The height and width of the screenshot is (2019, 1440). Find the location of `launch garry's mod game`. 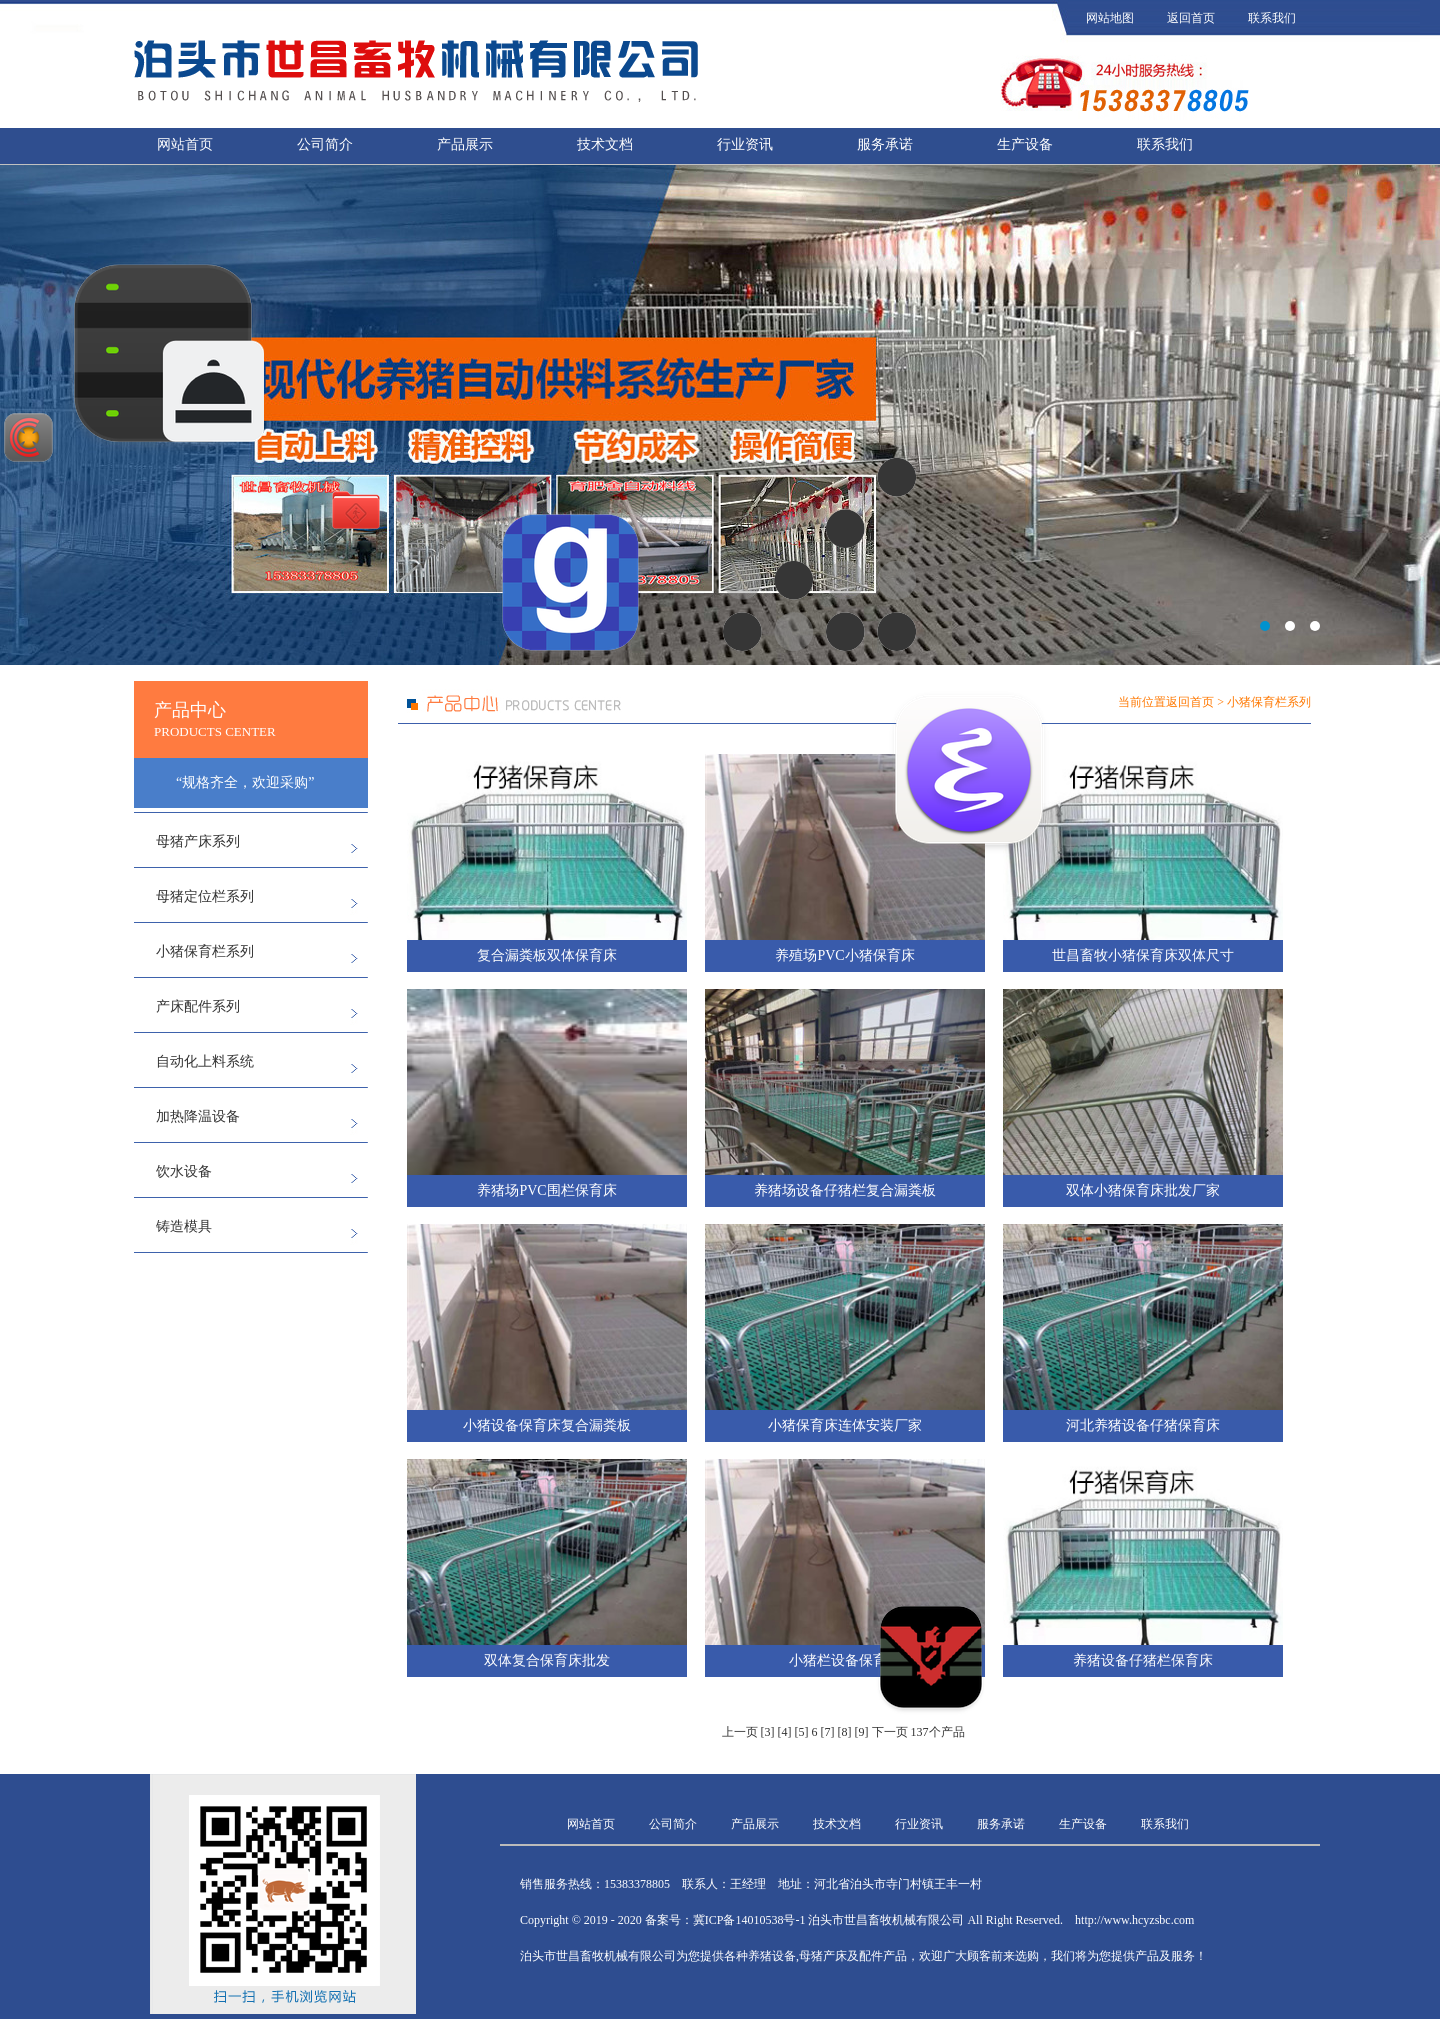

launch garry's mod game is located at coordinates (570, 582).